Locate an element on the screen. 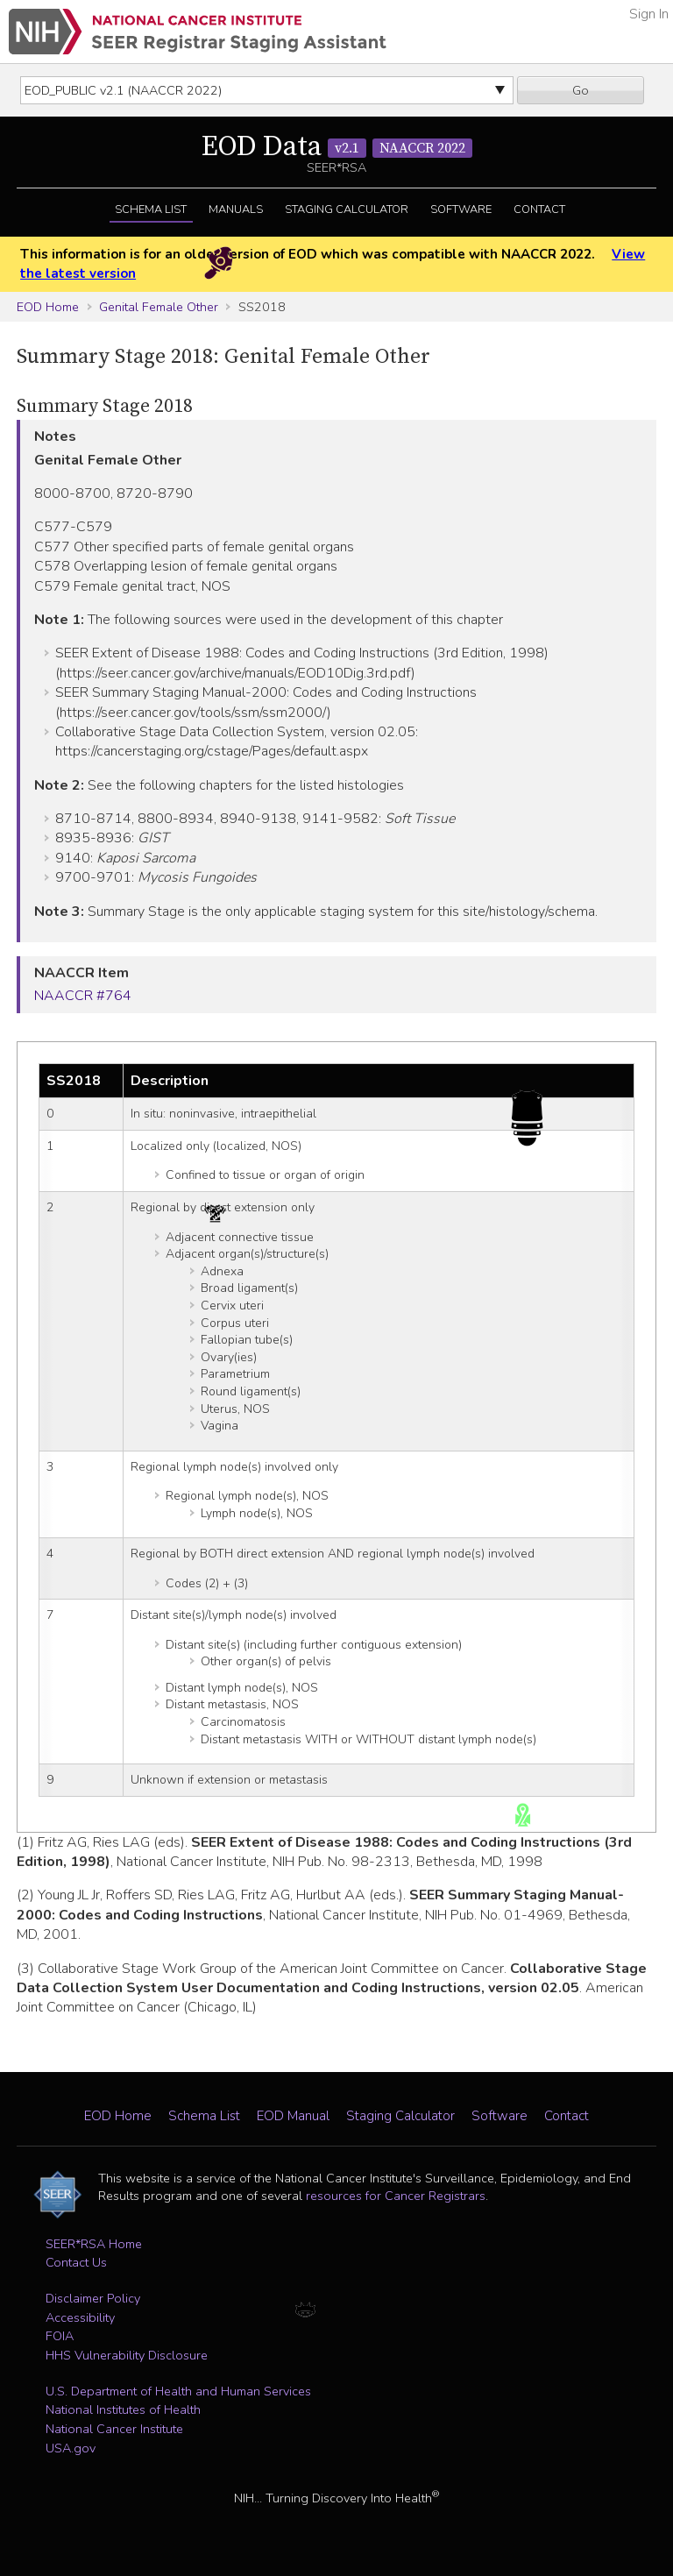 The width and height of the screenshot is (673, 2576). religious or faith-based game element is located at coordinates (522, 1814).